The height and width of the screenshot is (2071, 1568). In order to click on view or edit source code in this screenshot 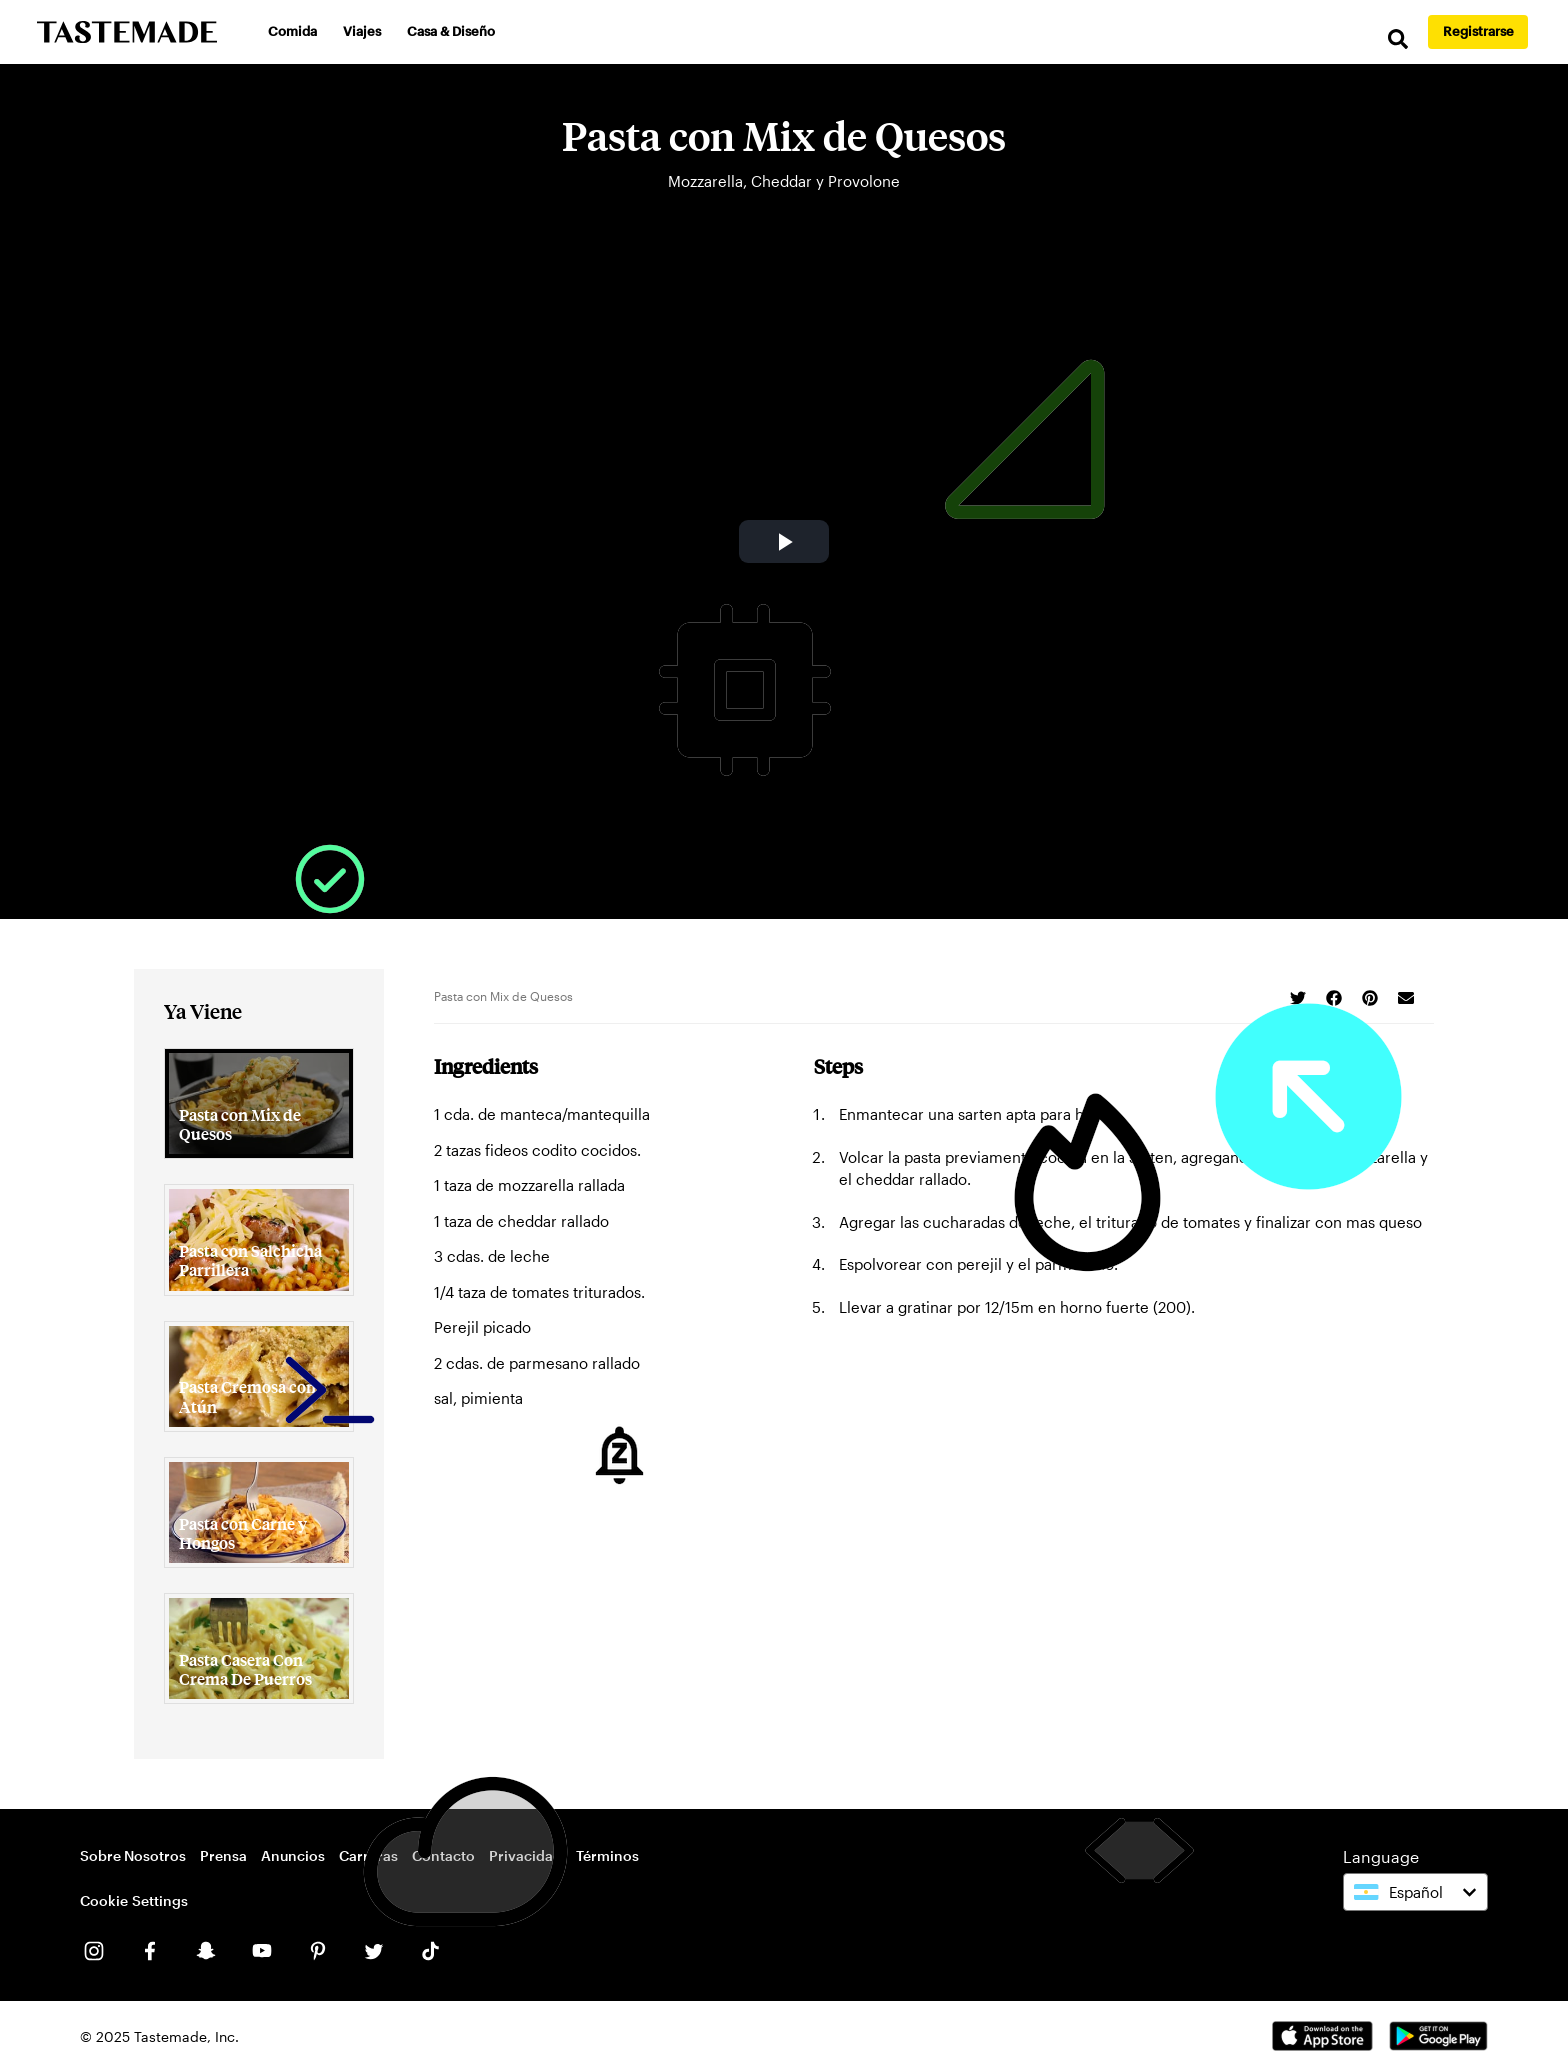, I will do `click(1139, 1850)`.